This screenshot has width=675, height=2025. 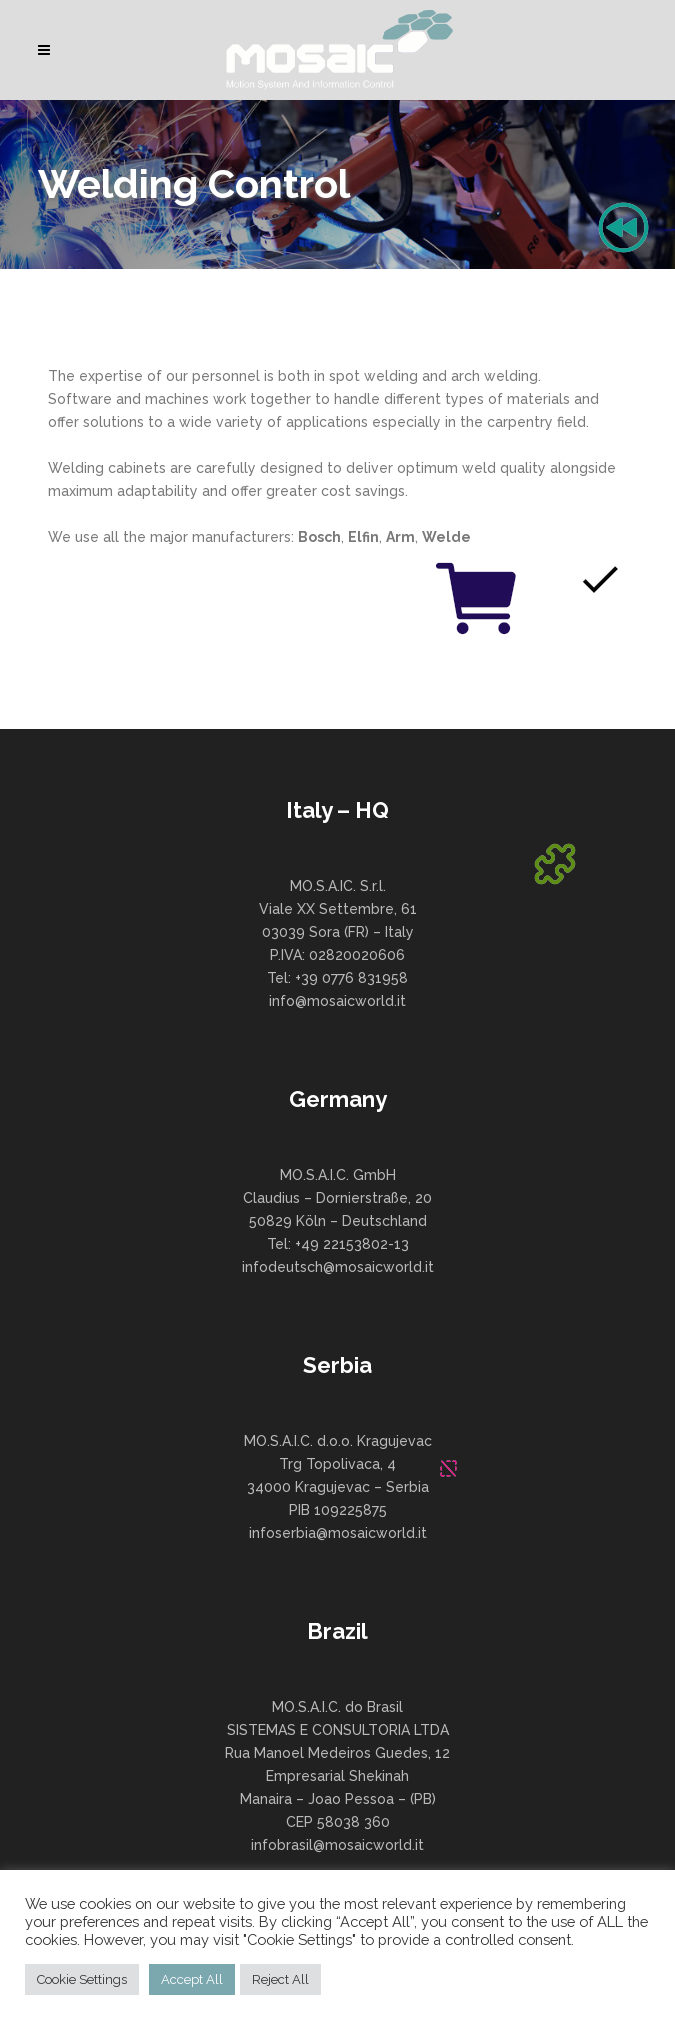 What do you see at coordinates (477, 598) in the screenshot?
I see `view your shopping cart` at bounding box center [477, 598].